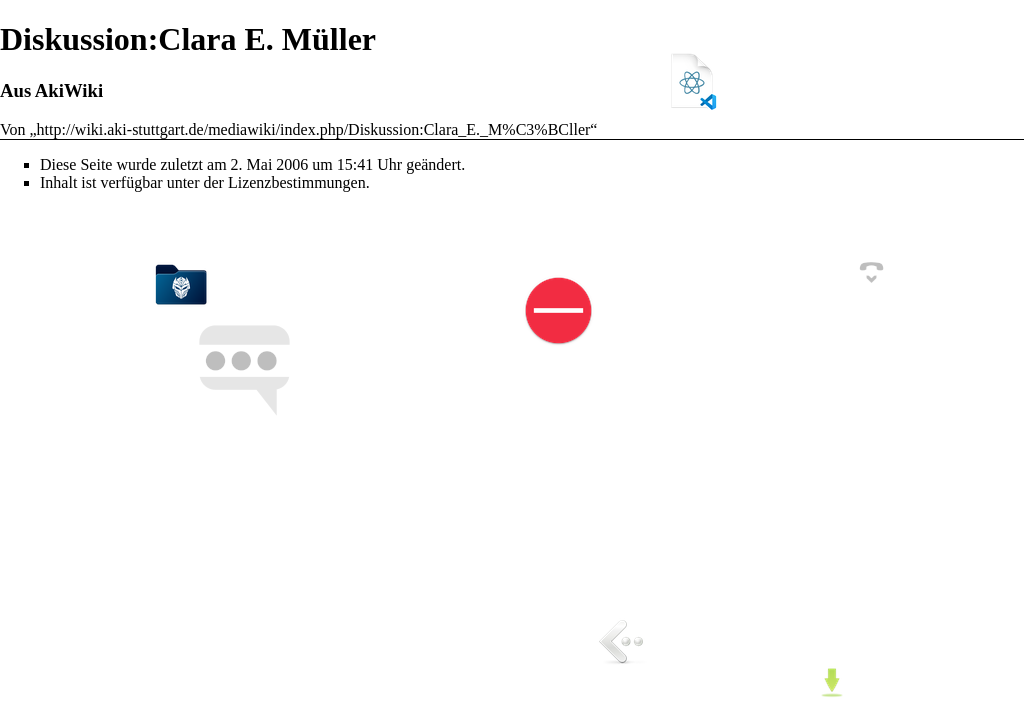  Describe the element at coordinates (692, 82) in the screenshot. I see `open a React JavaScript file` at that location.